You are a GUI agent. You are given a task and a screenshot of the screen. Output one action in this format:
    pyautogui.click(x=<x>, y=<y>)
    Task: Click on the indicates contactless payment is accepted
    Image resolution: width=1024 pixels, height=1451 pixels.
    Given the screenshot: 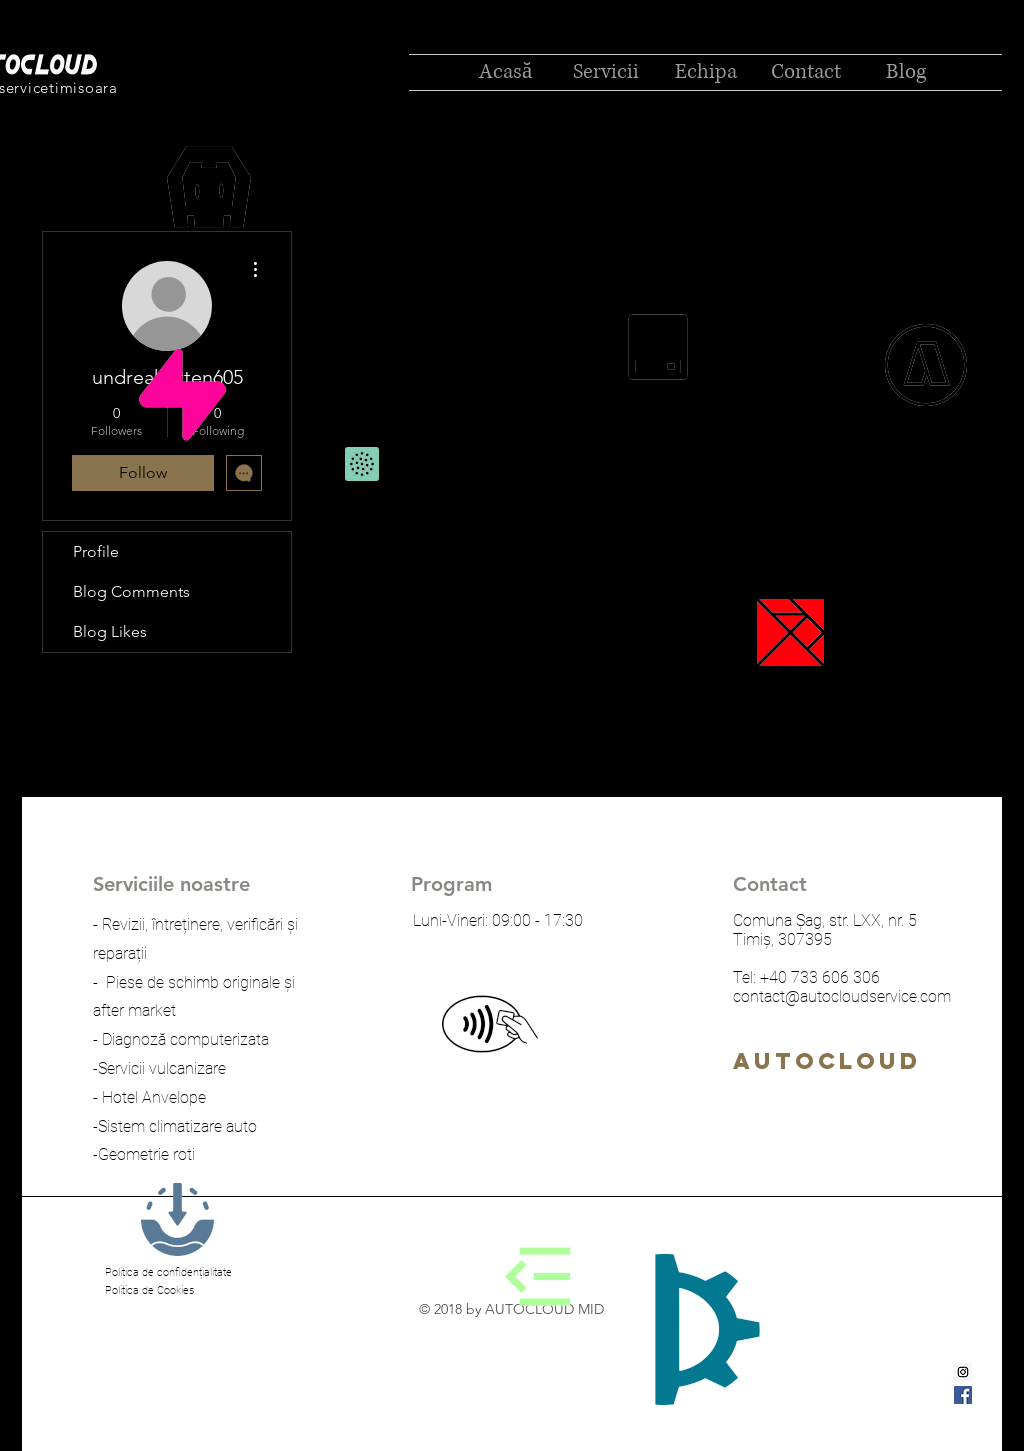 What is the action you would take?
    pyautogui.click(x=490, y=1024)
    